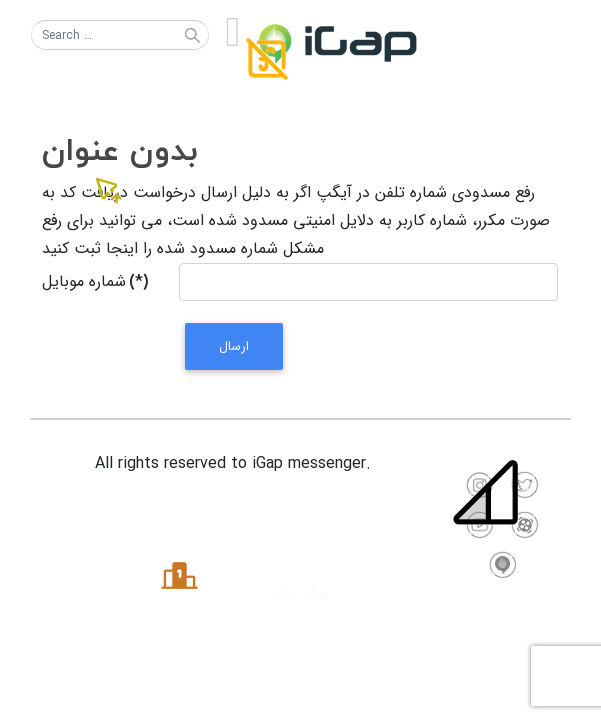  What do you see at coordinates (491, 495) in the screenshot?
I see `indicates medium cellular signal strength` at bounding box center [491, 495].